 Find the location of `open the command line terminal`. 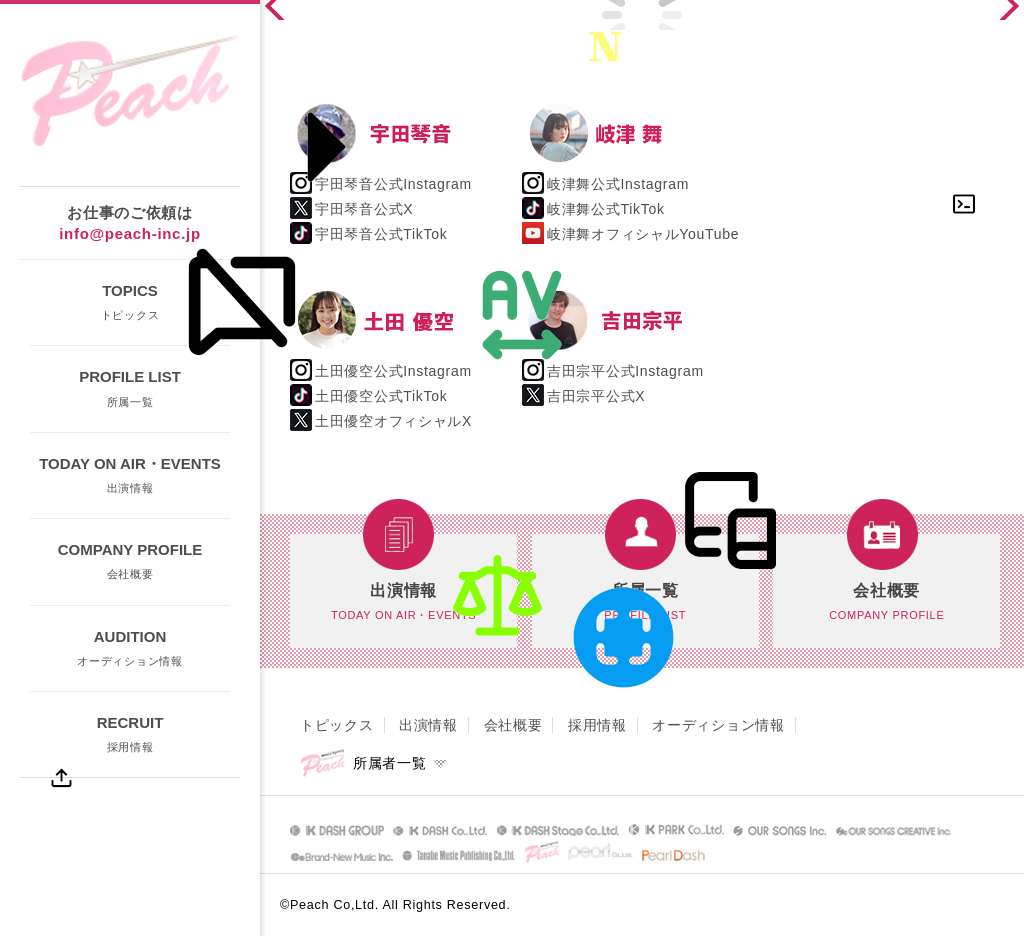

open the command line terminal is located at coordinates (964, 204).